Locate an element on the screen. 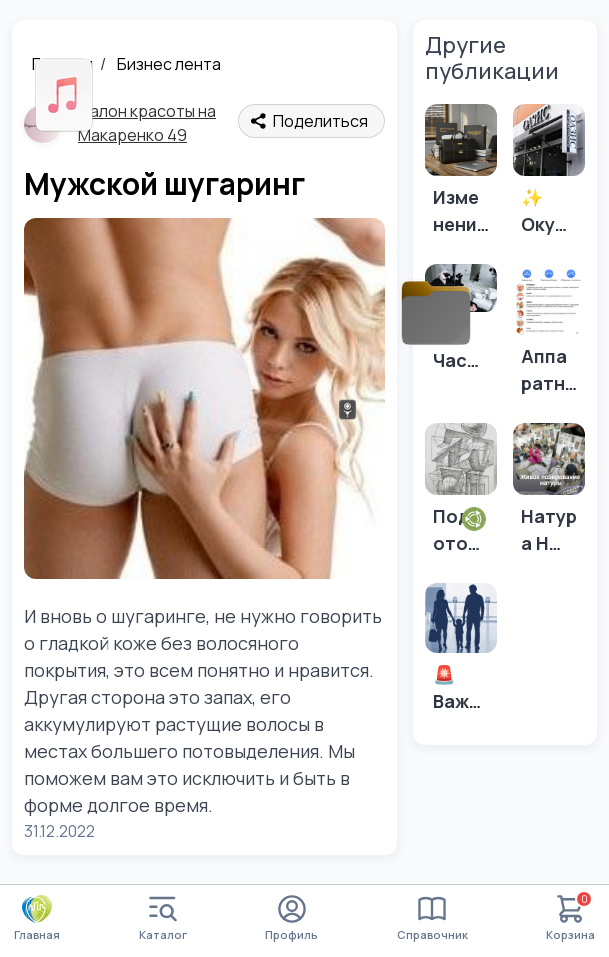 This screenshot has width=609, height=957. open folder to view contents is located at coordinates (436, 313).